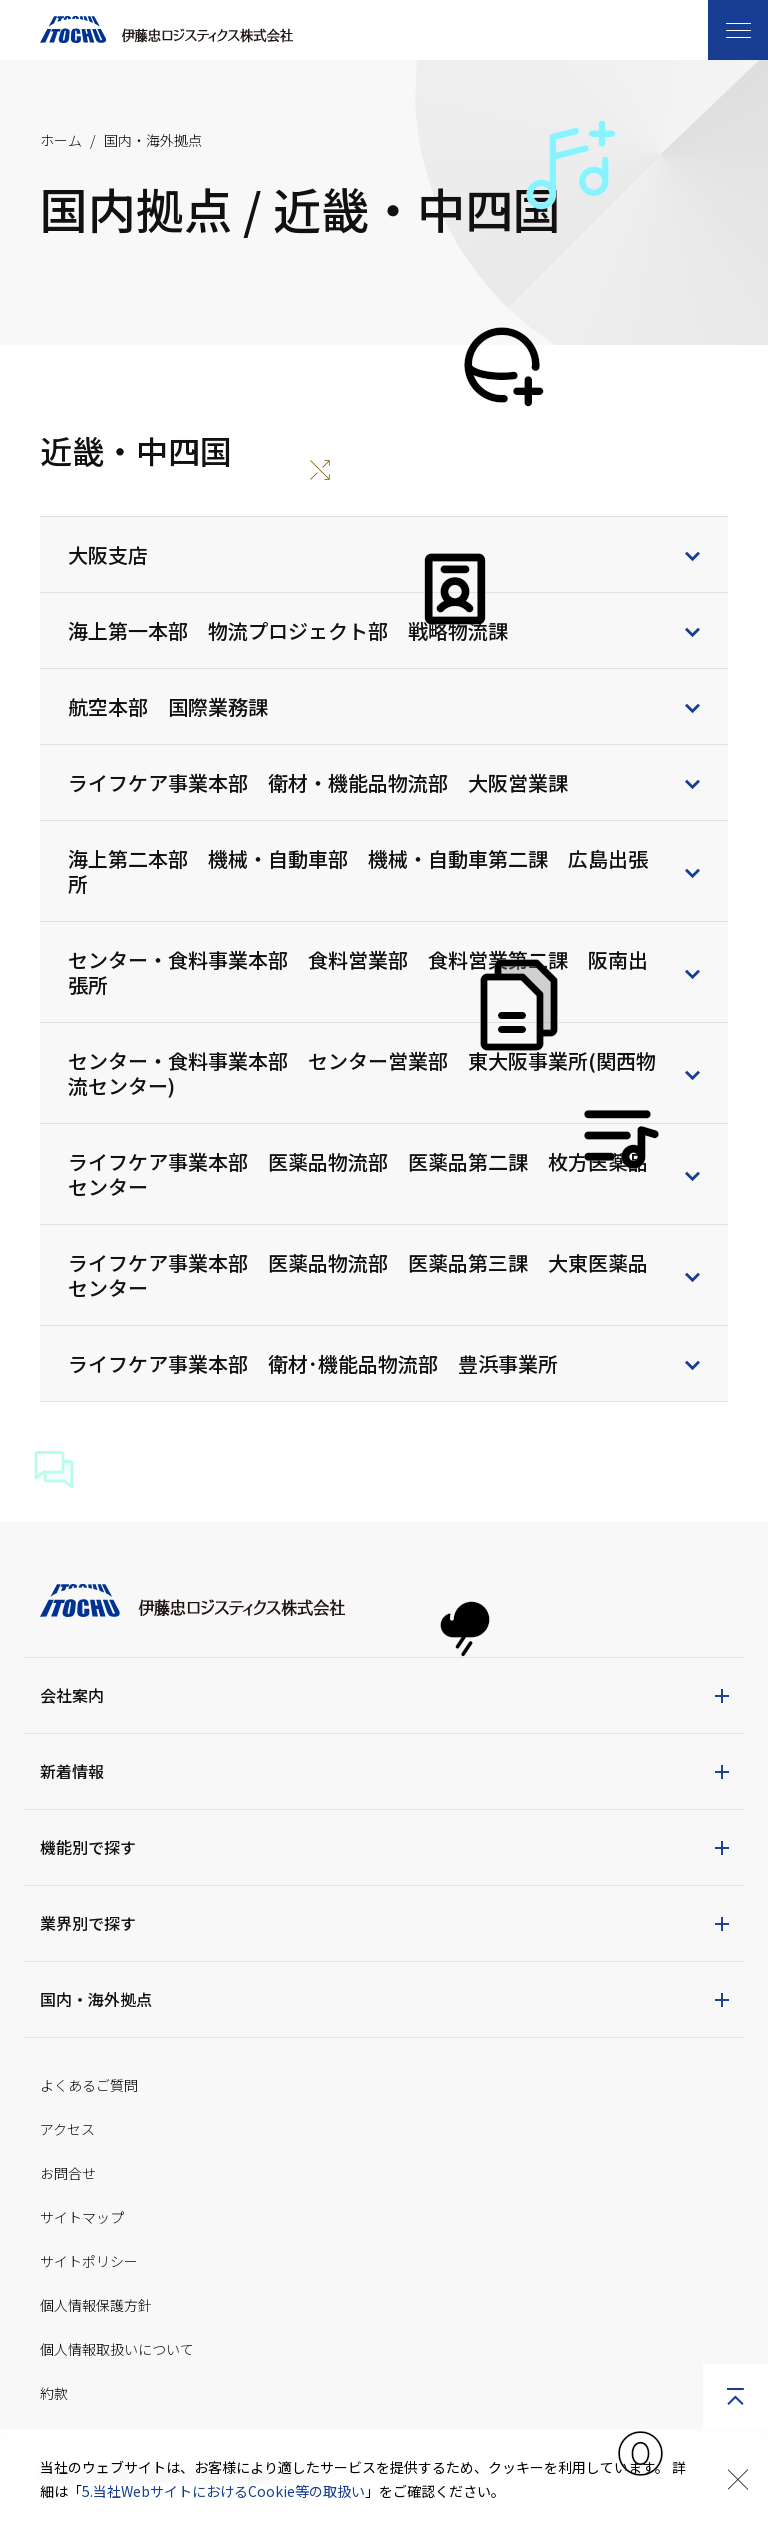 The width and height of the screenshot is (768, 2529). What do you see at coordinates (455, 589) in the screenshot?
I see `view user profile or identity information` at bounding box center [455, 589].